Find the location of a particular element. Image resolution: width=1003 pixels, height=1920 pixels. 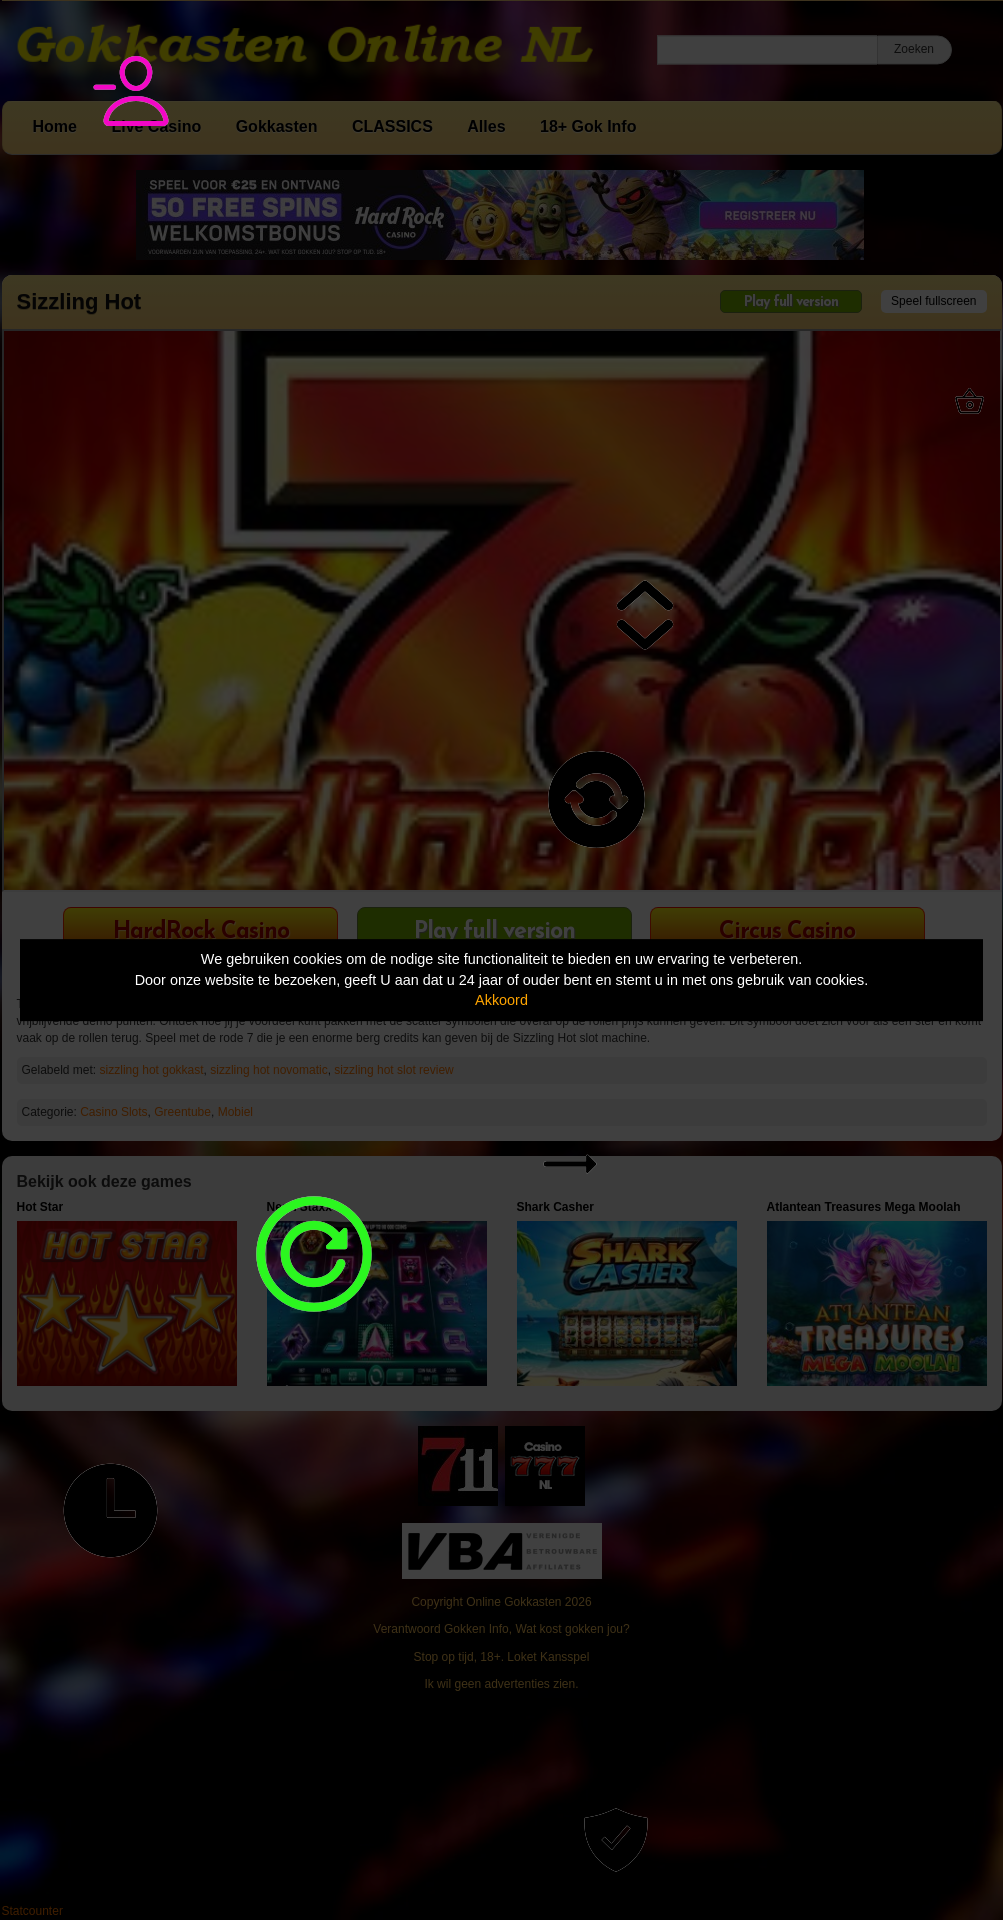

view time or clock settings is located at coordinates (110, 1510).